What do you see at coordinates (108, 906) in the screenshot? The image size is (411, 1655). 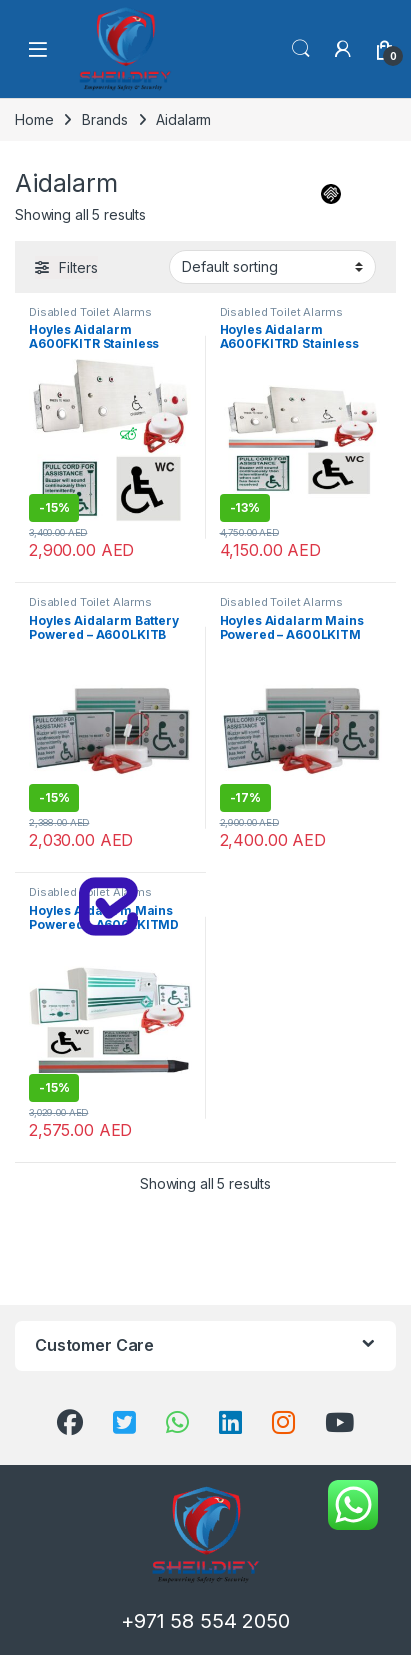 I see `checkmarx company logo` at bounding box center [108, 906].